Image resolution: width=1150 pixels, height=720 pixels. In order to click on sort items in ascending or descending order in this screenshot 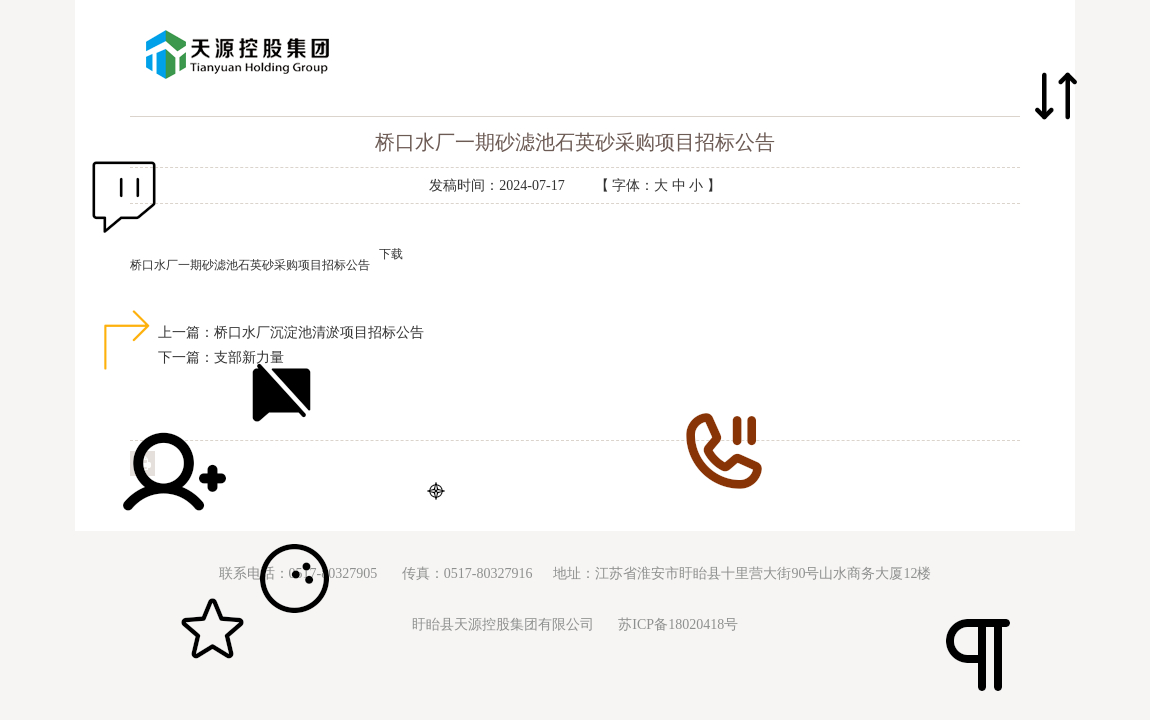, I will do `click(1056, 96)`.